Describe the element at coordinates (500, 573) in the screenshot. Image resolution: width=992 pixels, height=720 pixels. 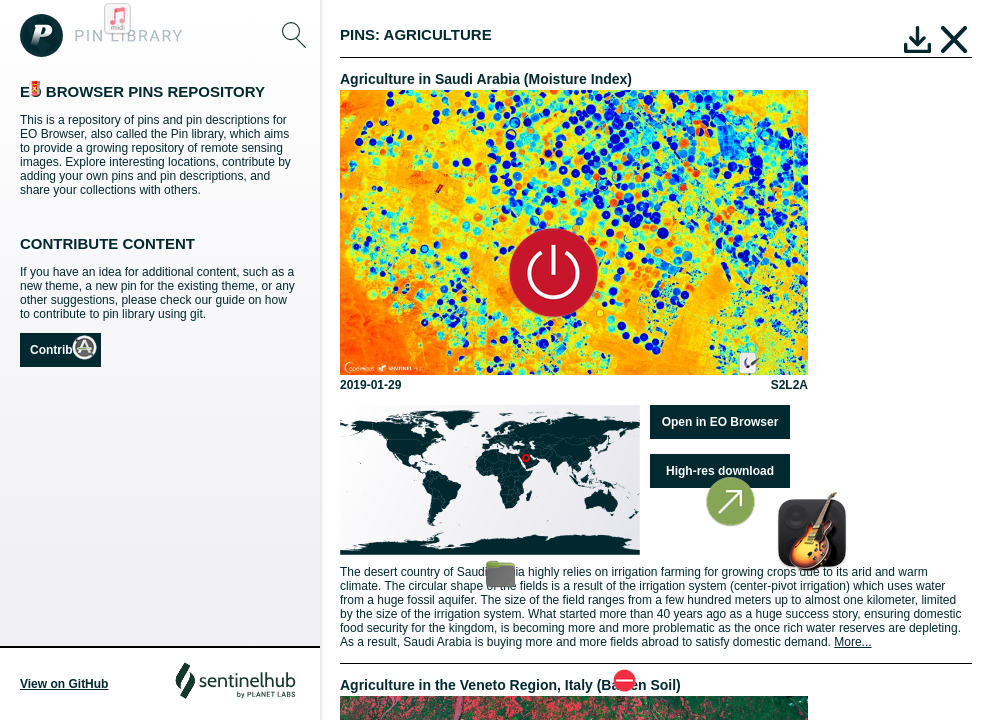
I see `access a remote or network folder` at that location.